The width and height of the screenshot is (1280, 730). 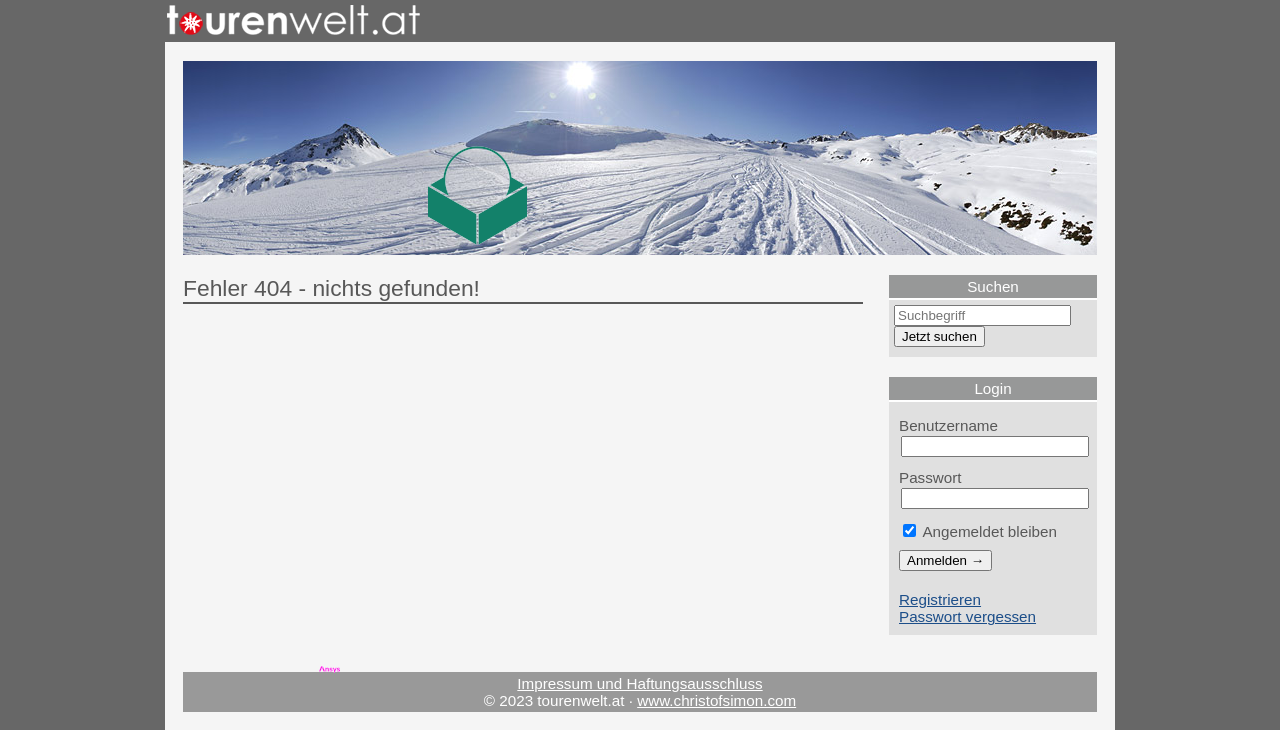 What do you see at coordinates (329, 669) in the screenshot?
I see `ansys engineering simulation software logo` at bounding box center [329, 669].